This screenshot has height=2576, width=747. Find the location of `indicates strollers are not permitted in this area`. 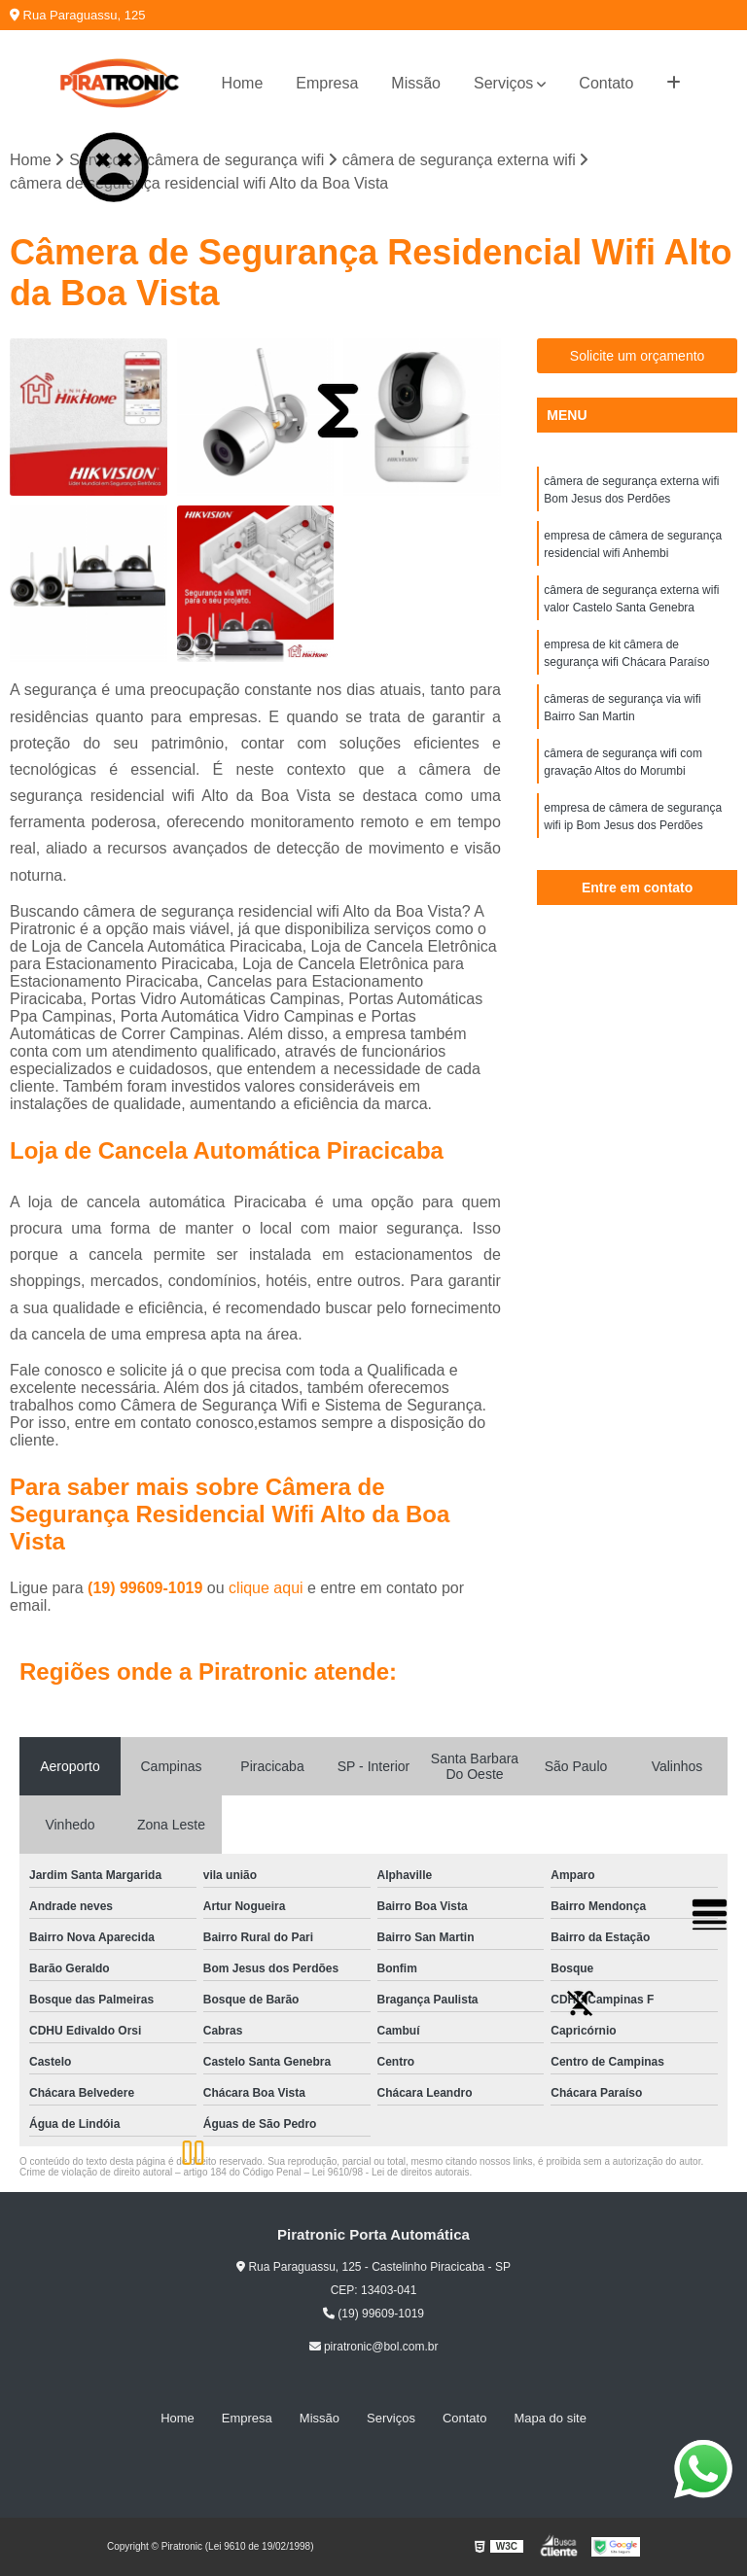

indicates strollers are not permitted in this area is located at coordinates (581, 2002).